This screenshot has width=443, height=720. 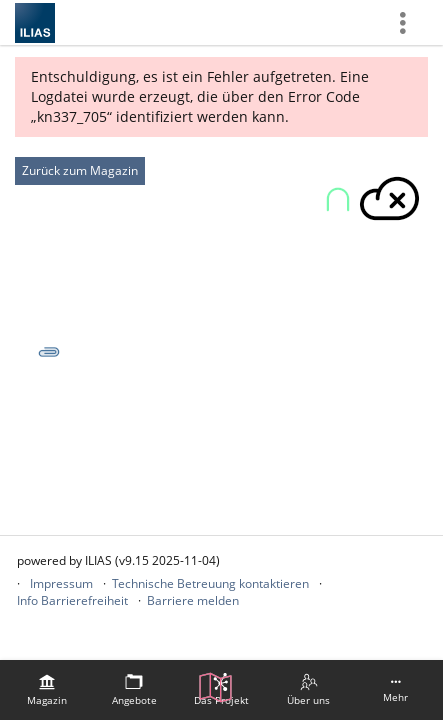 I want to click on disconnect from cloud storage, so click(x=389, y=198).